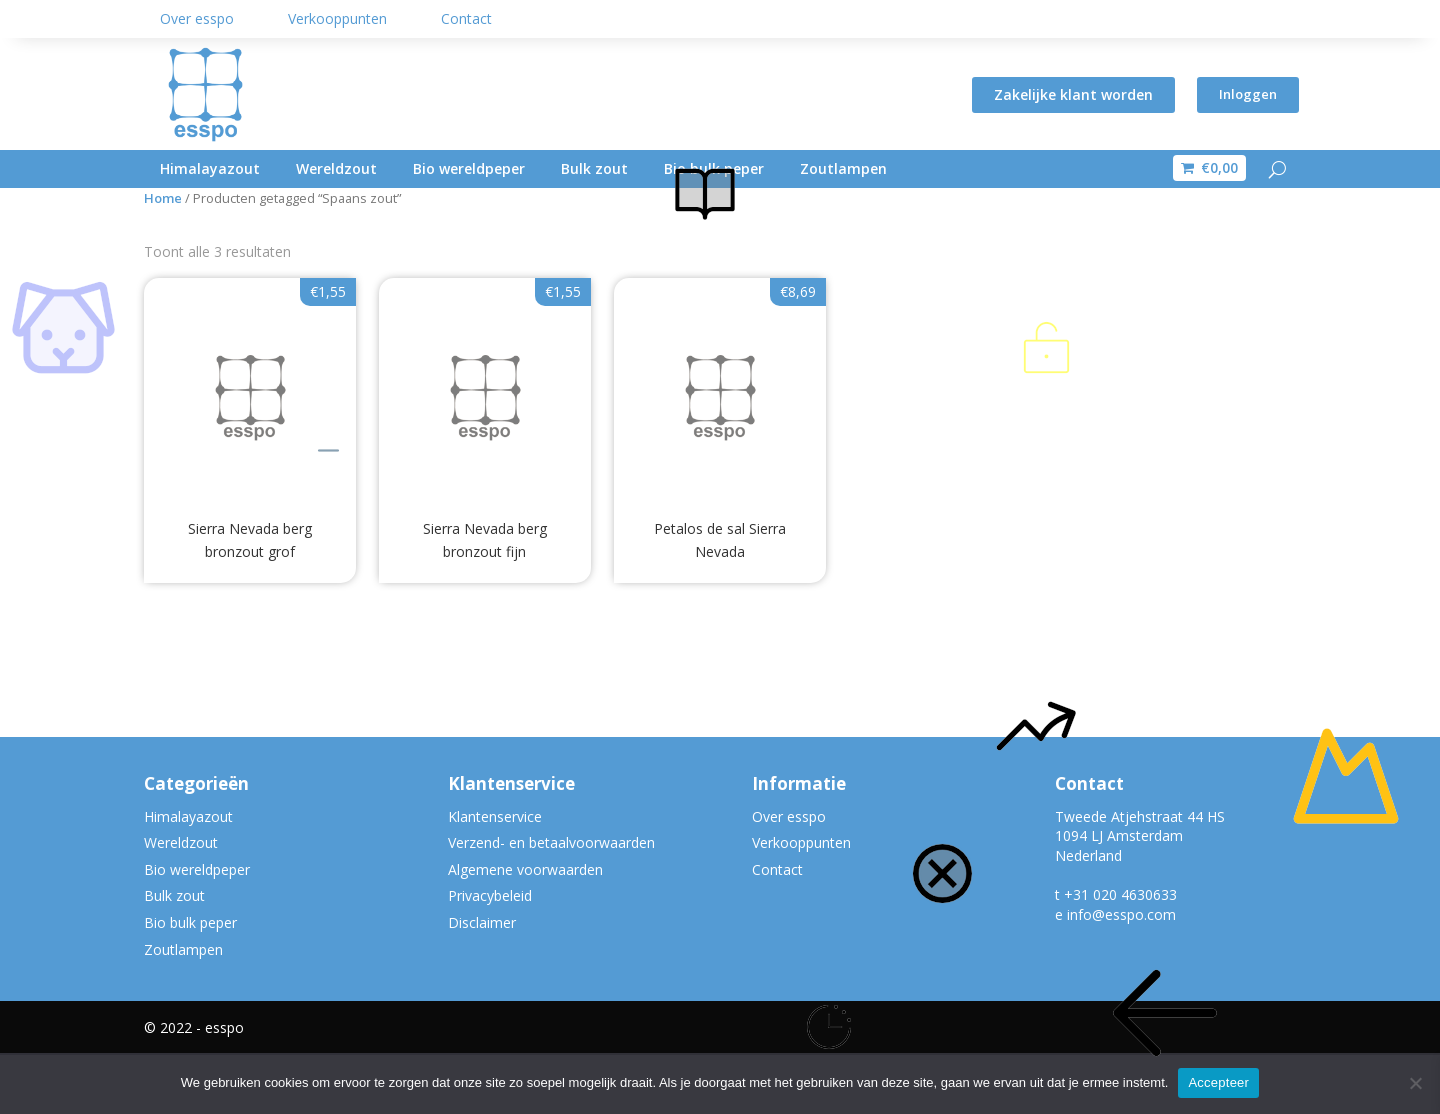 The image size is (1440, 1114). Describe the element at coordinates (1036, 725) in the screenshot. I see `view trending or popular content` at that location.